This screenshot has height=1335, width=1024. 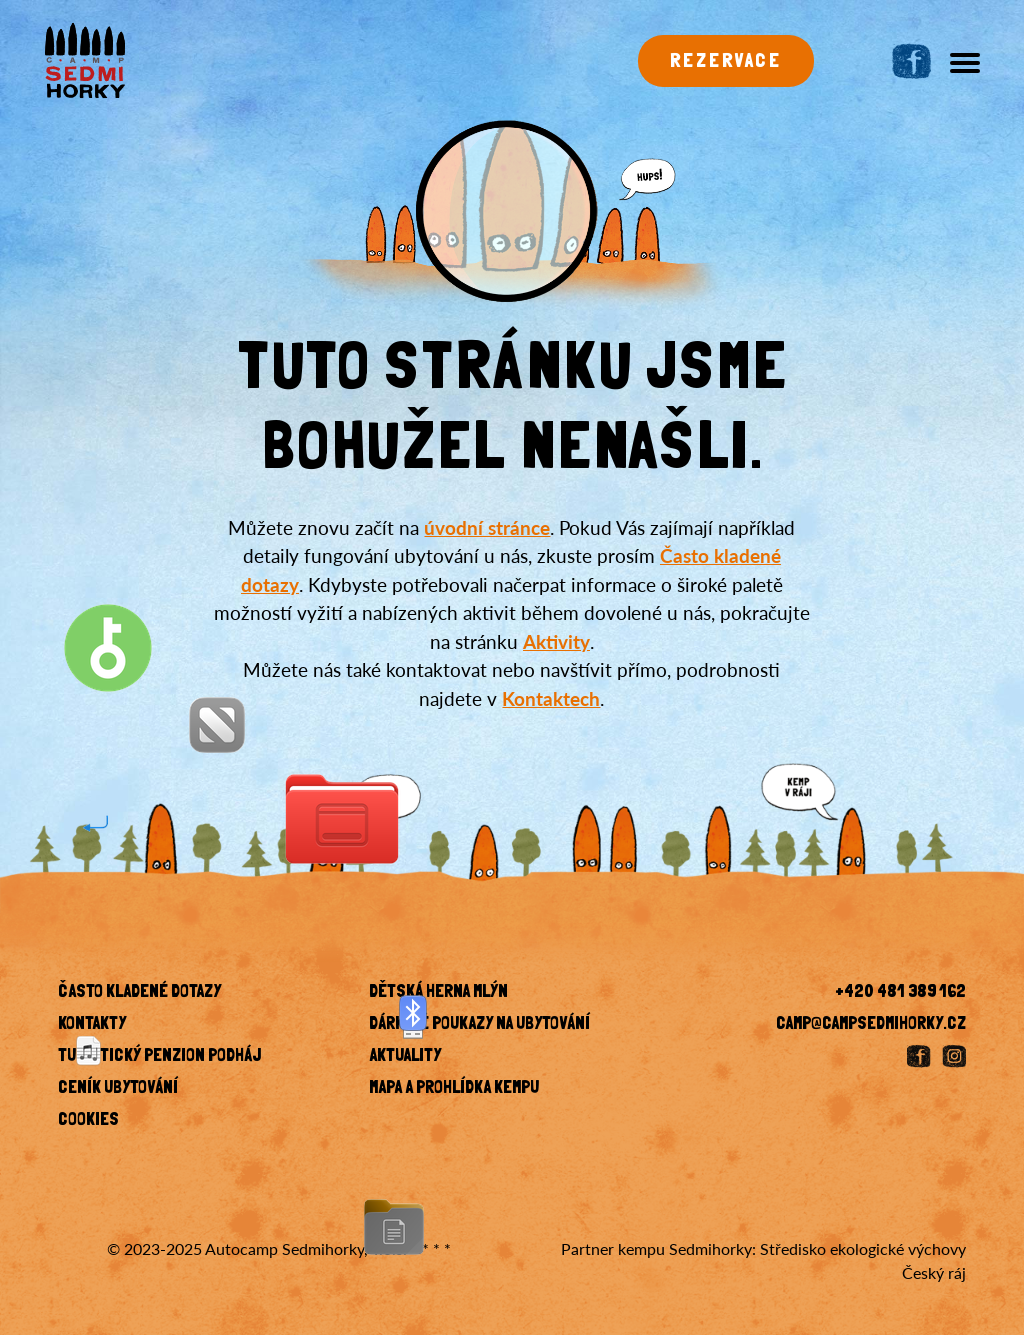 What do you see at coordinates (413, 1017) in the screenshot?
I see `a connected bluetooth device` at bounding box center [413, 1017].